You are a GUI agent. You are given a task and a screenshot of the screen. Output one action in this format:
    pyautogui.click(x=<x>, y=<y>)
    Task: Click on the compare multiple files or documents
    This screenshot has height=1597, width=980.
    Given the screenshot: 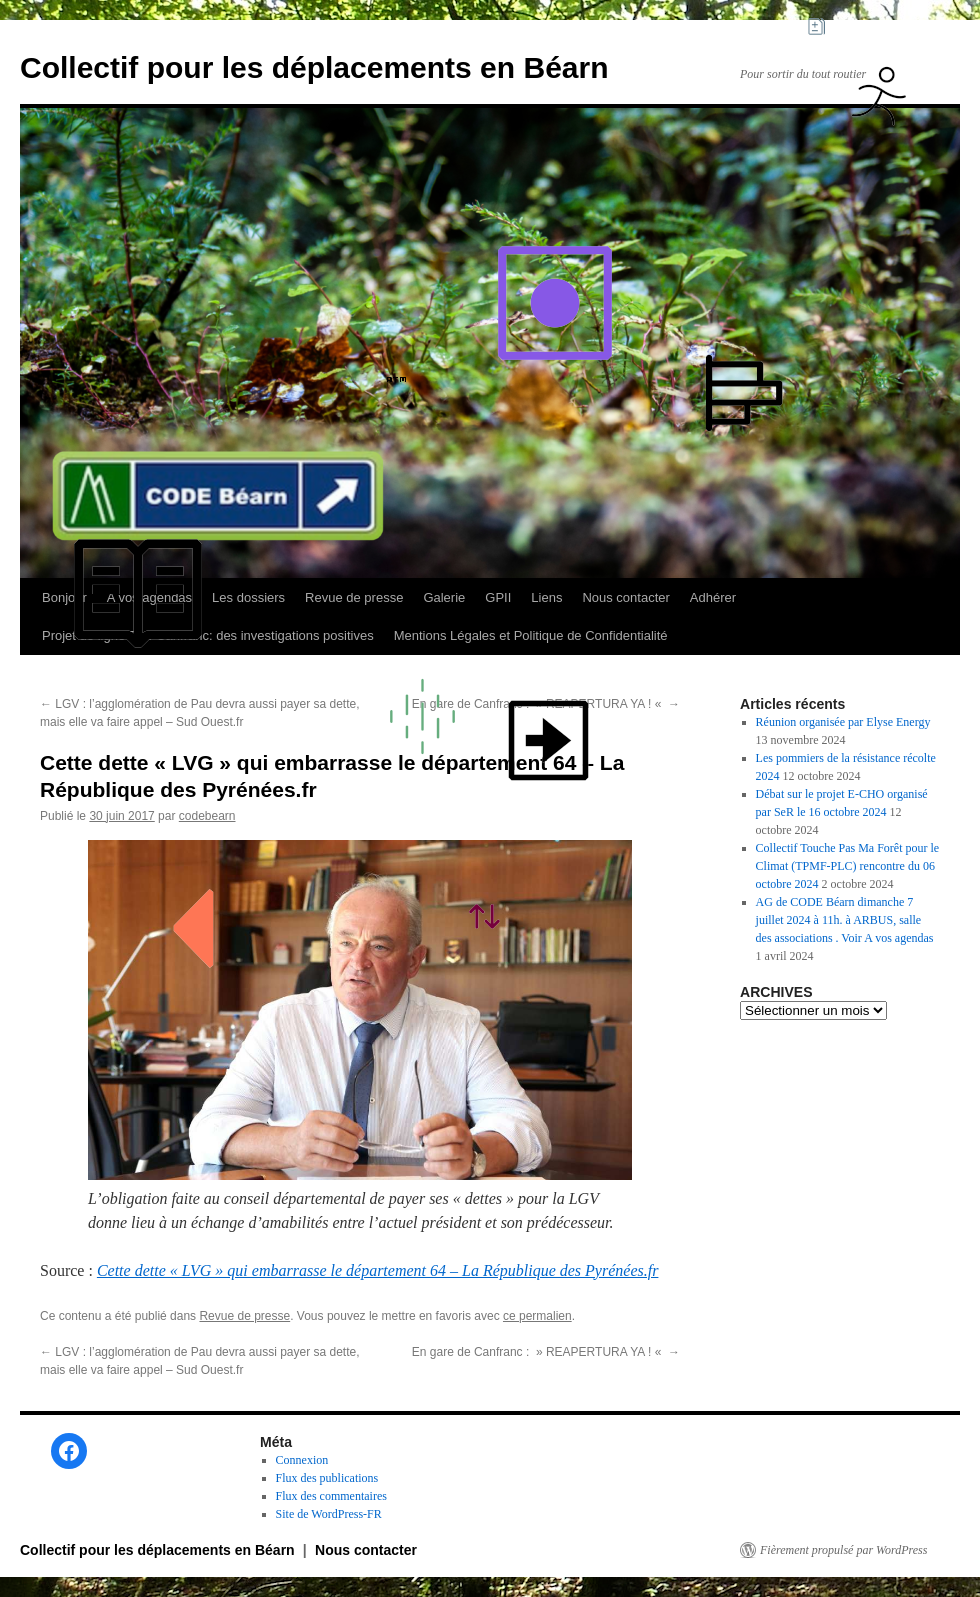 What is the action you would take?
    pyautogui.click(x=815, y=26)
    